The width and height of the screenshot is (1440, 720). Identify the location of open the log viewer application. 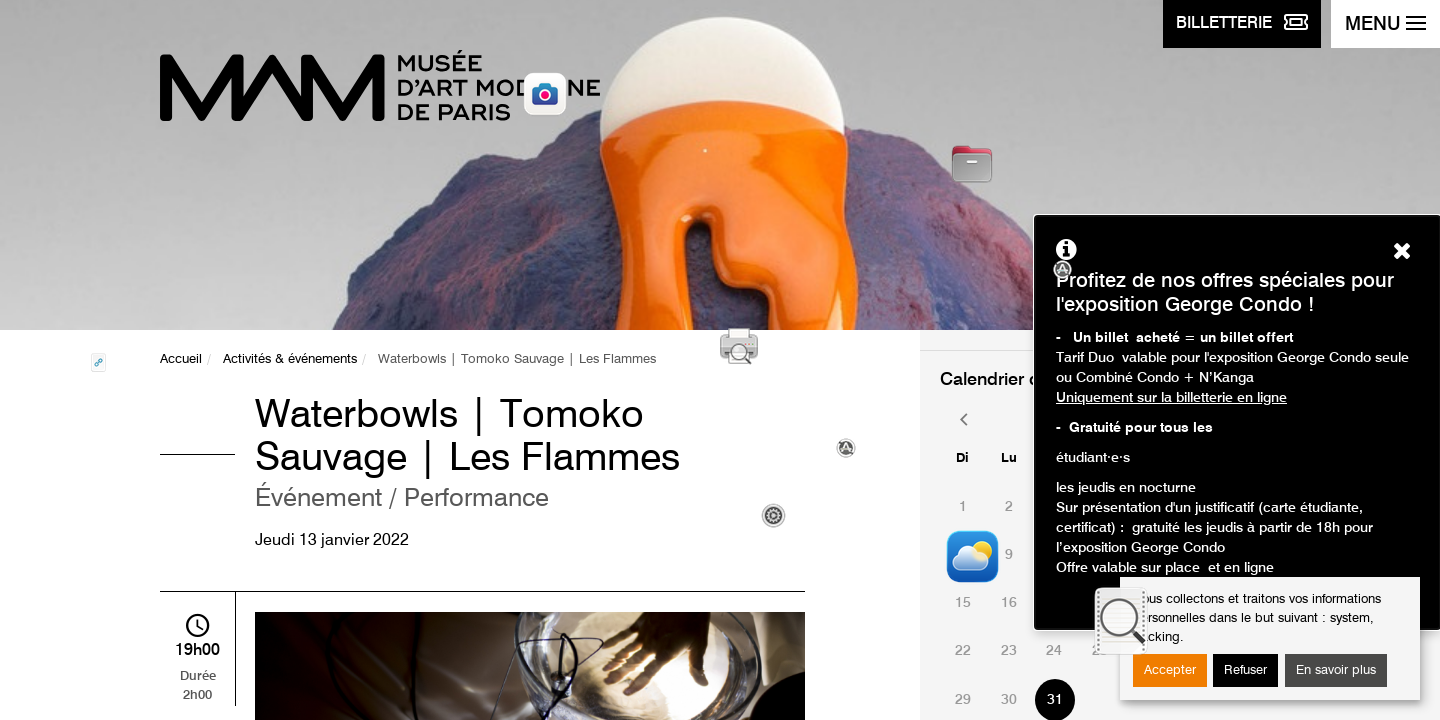
(1121, 621).